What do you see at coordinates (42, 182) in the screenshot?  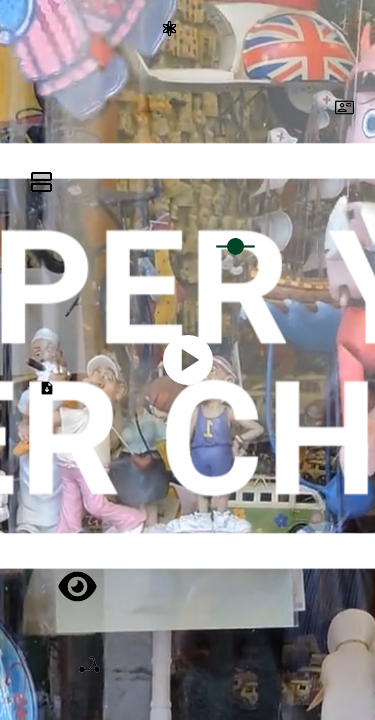 I see `view agenda or schedule items` at bounding box center [42, 182].